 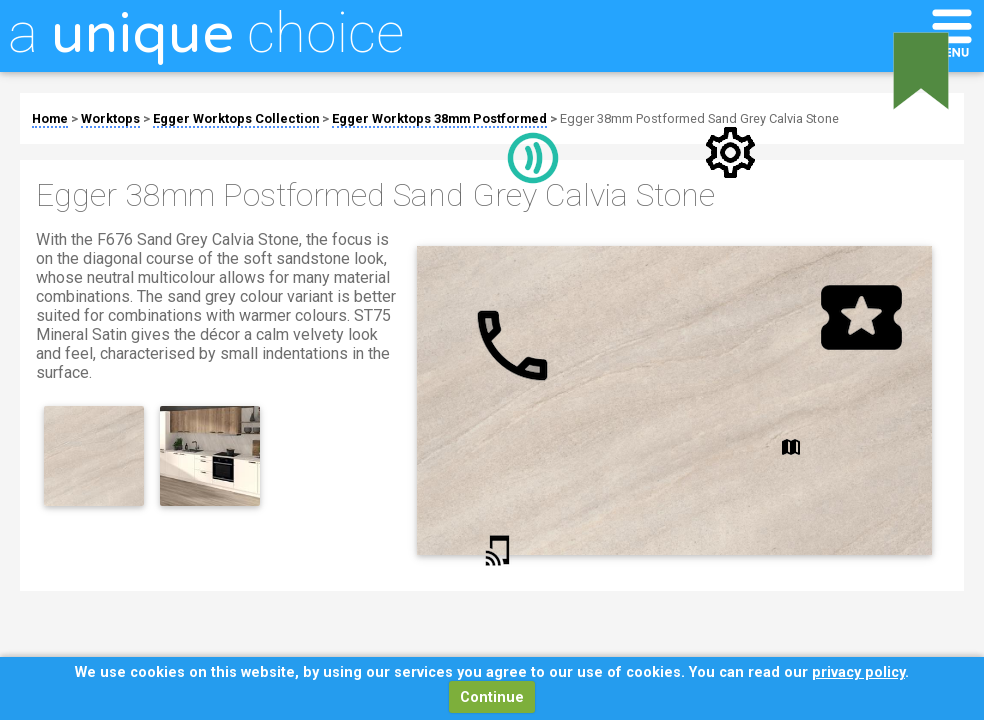 What do you see at coordinates (533, 158) in the screenshot?
I see `tap to pay with contactless payment` at bounding box center [533, 158].